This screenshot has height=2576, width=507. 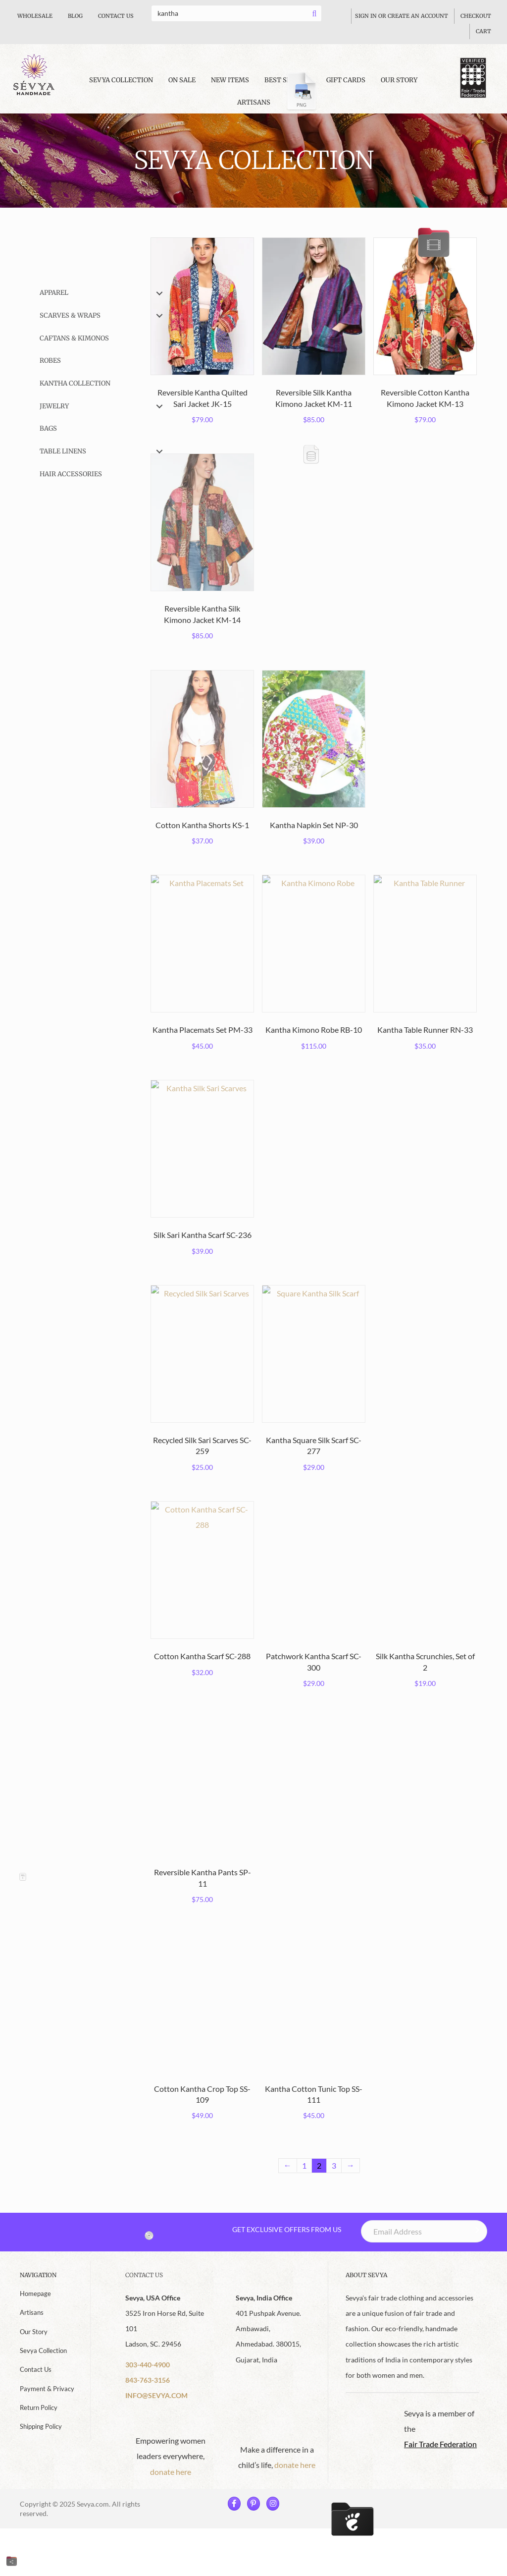 What do you see at coordinates (311, 454) in the screenshot?
I see `sqlite3 database file` at bounding box center [311, 454].